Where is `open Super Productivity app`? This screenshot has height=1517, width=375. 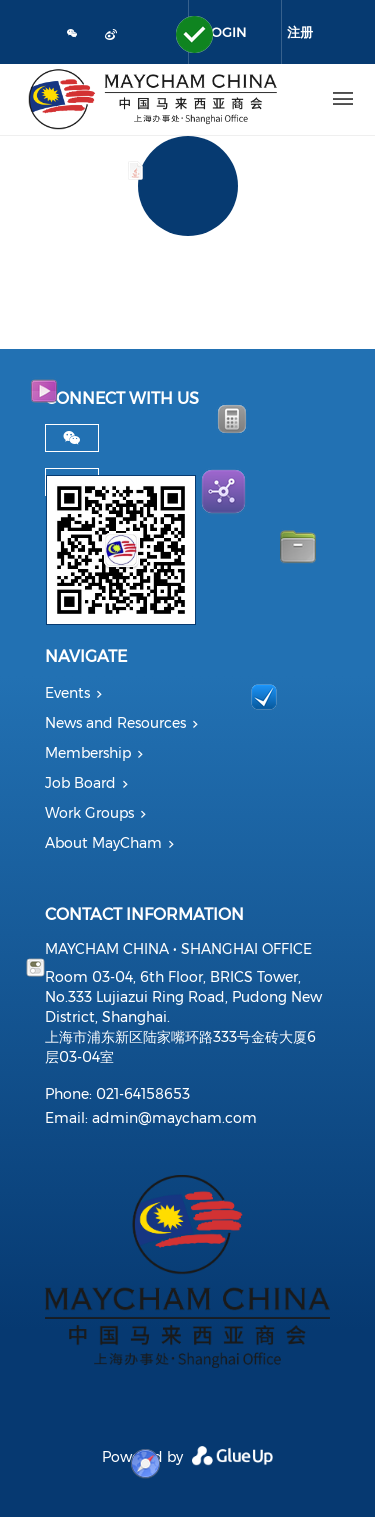
open Super Productivity app is located at coordinates (264, 697).